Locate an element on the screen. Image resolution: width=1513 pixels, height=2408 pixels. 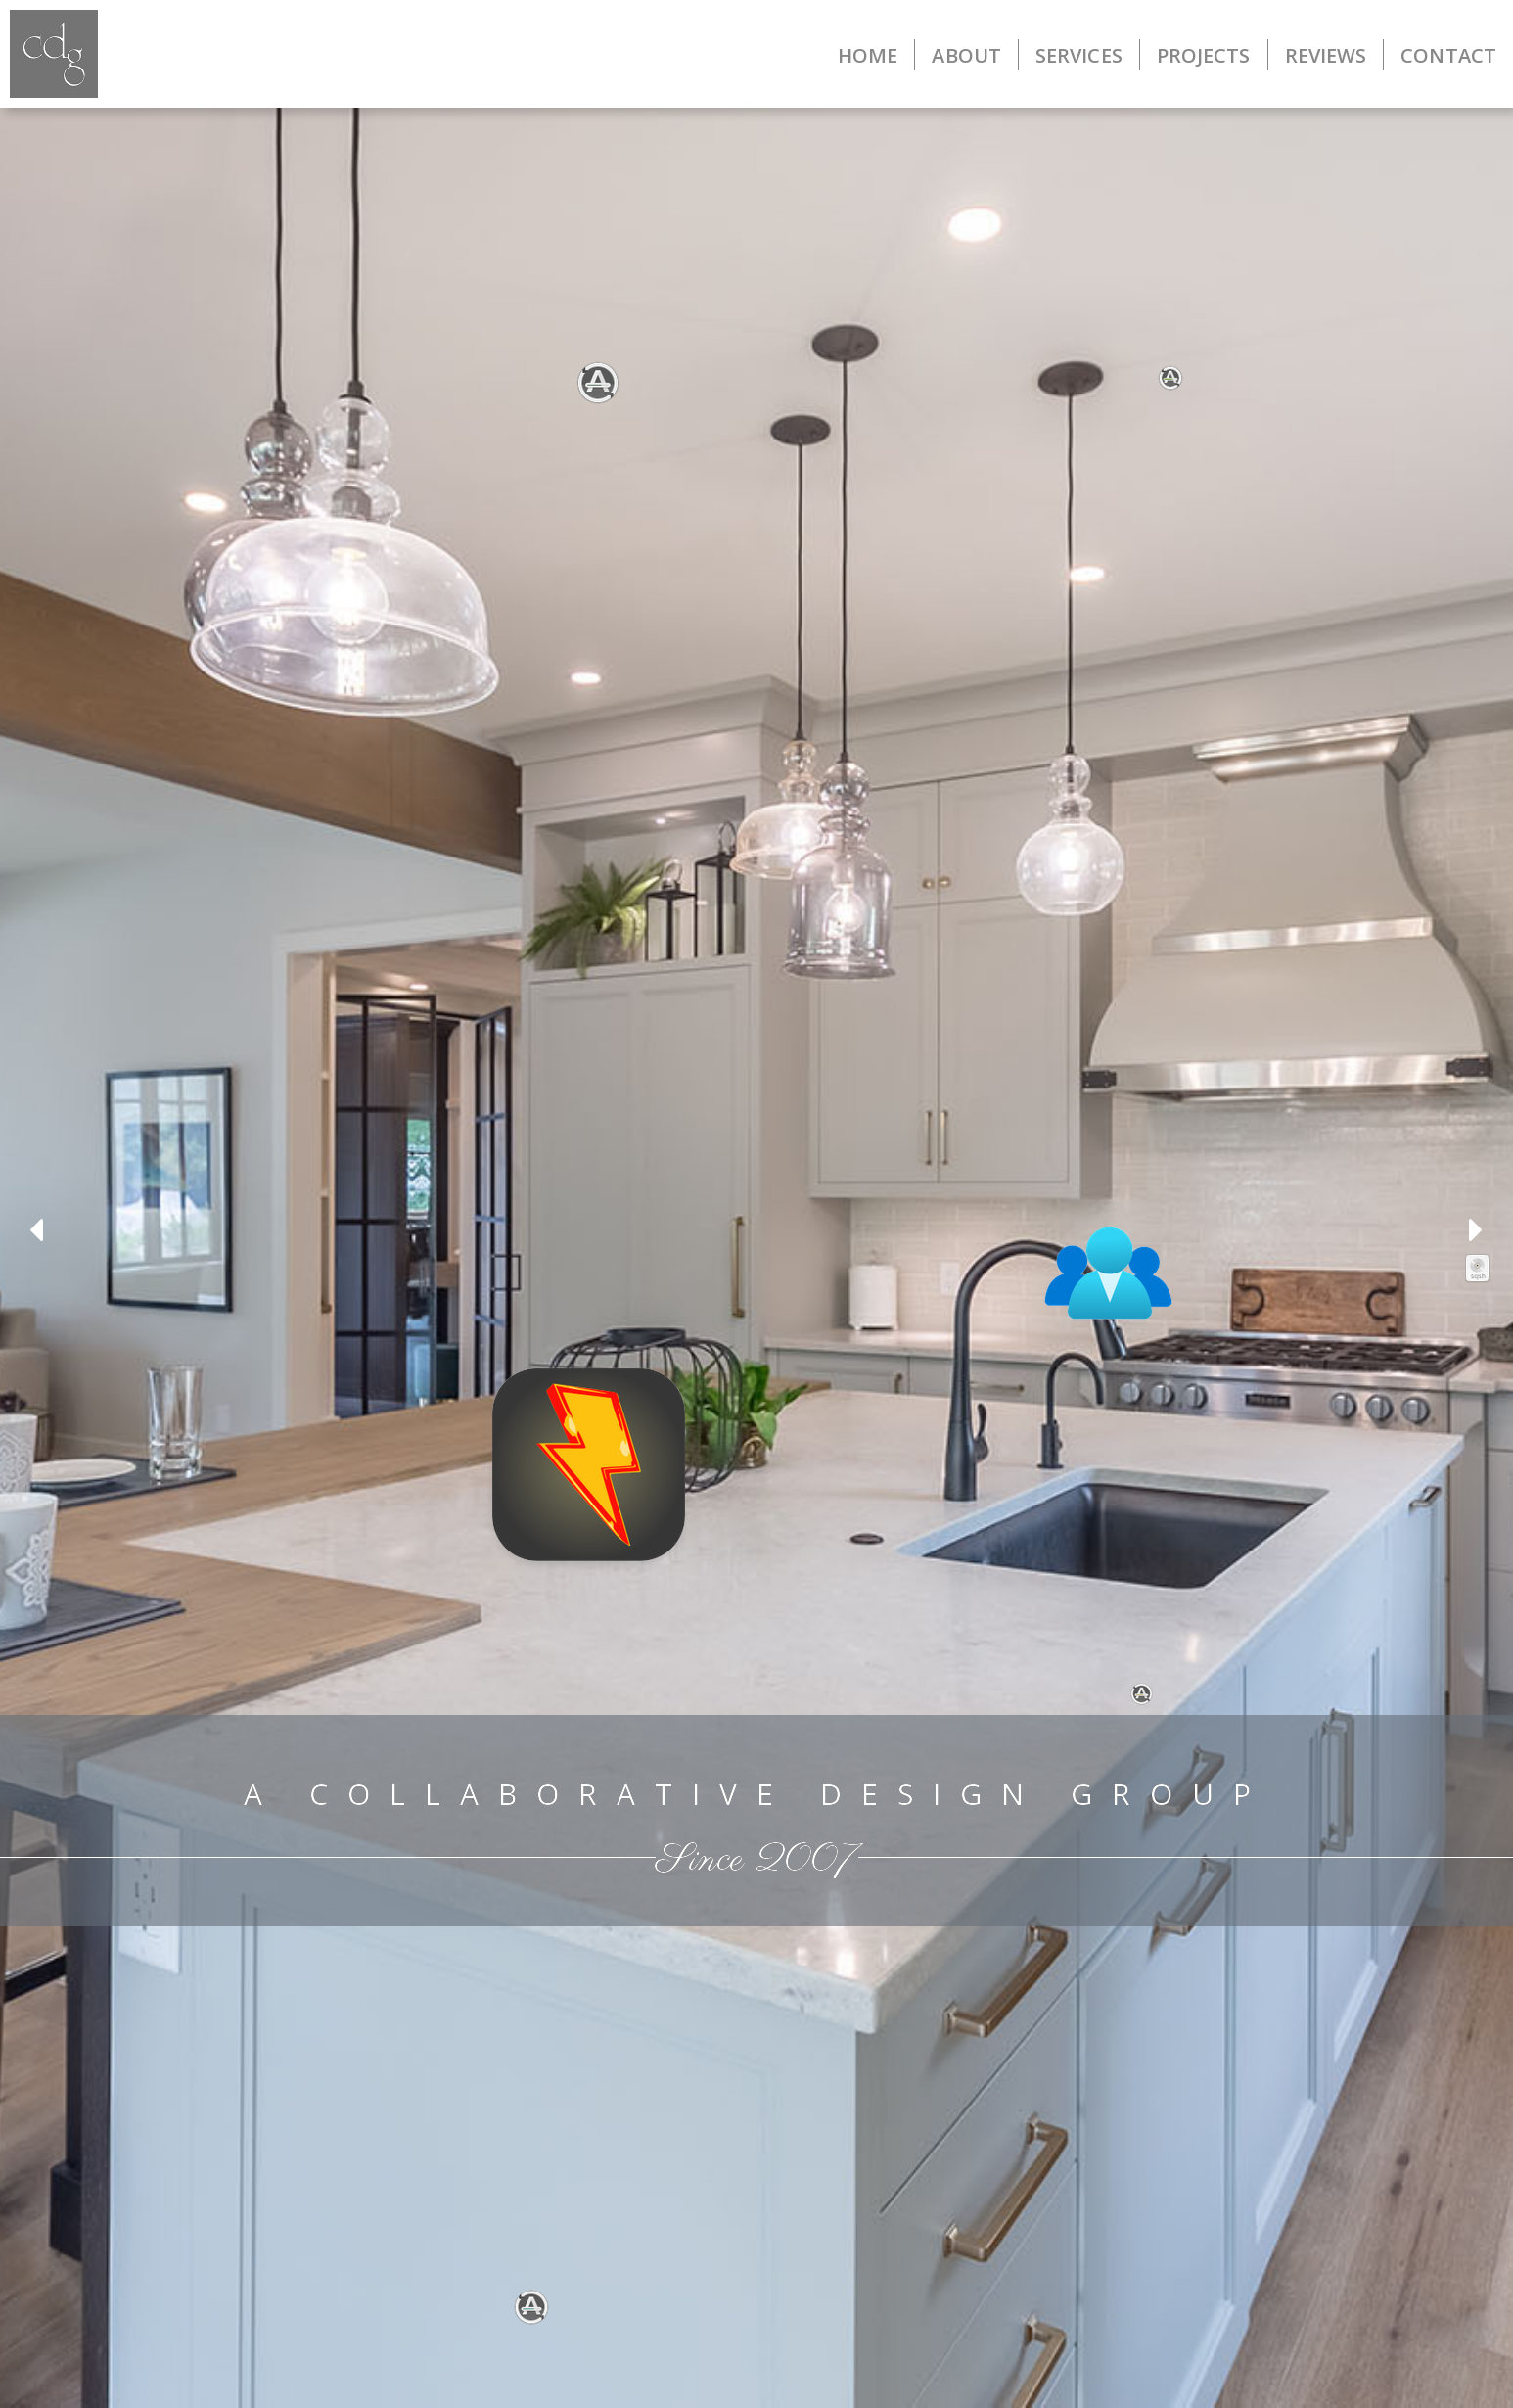
a squashfs compressed filesystem image file is located at coordinates (1477, 1268).